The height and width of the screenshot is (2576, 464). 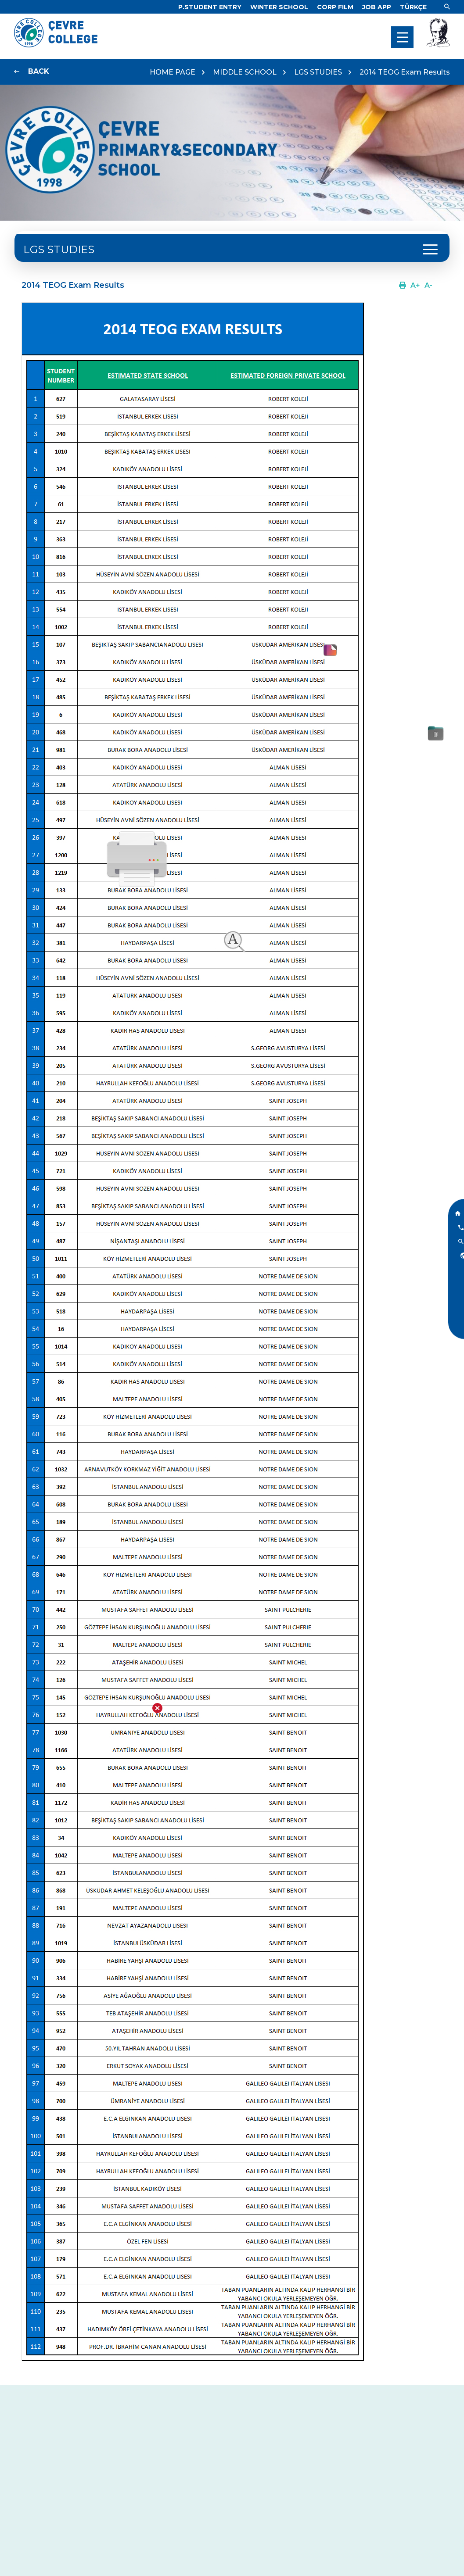 What do you see at coordinates (435, 733) in the screenshot?
I see `access your templates folder` at bounding box center [435, 733].